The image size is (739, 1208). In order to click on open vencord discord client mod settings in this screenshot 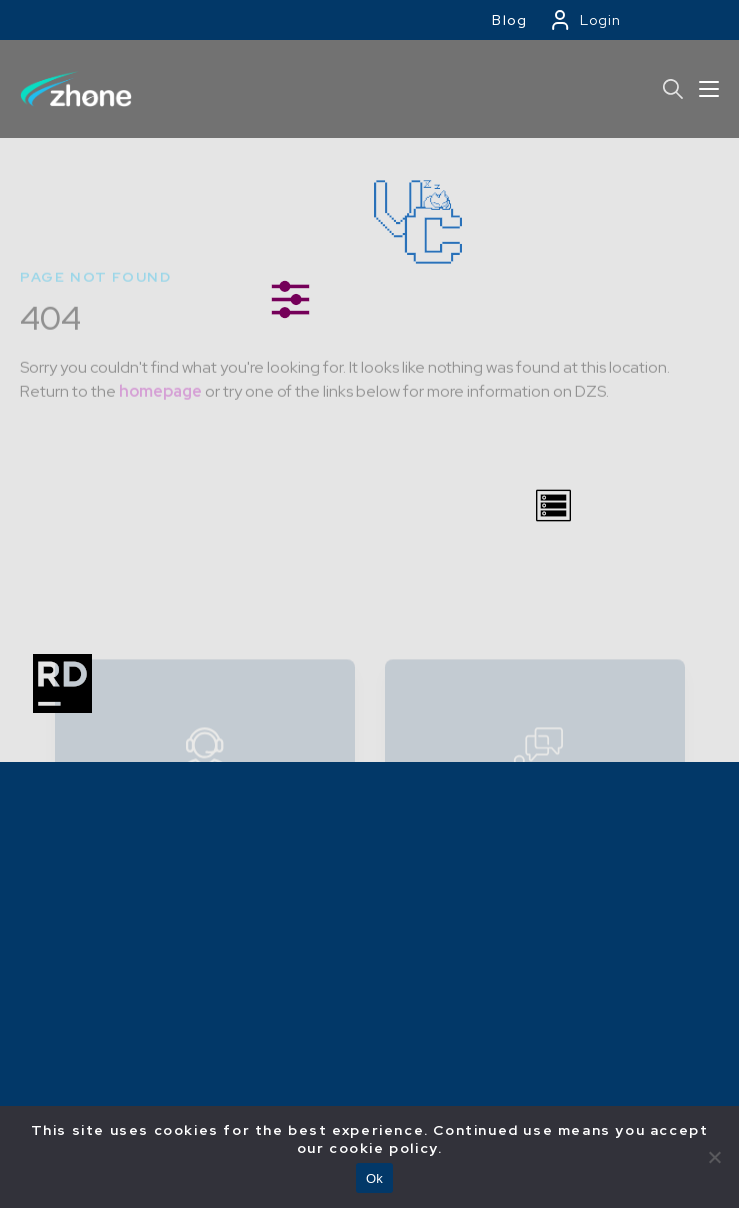, I will do `click(418, 222)`.